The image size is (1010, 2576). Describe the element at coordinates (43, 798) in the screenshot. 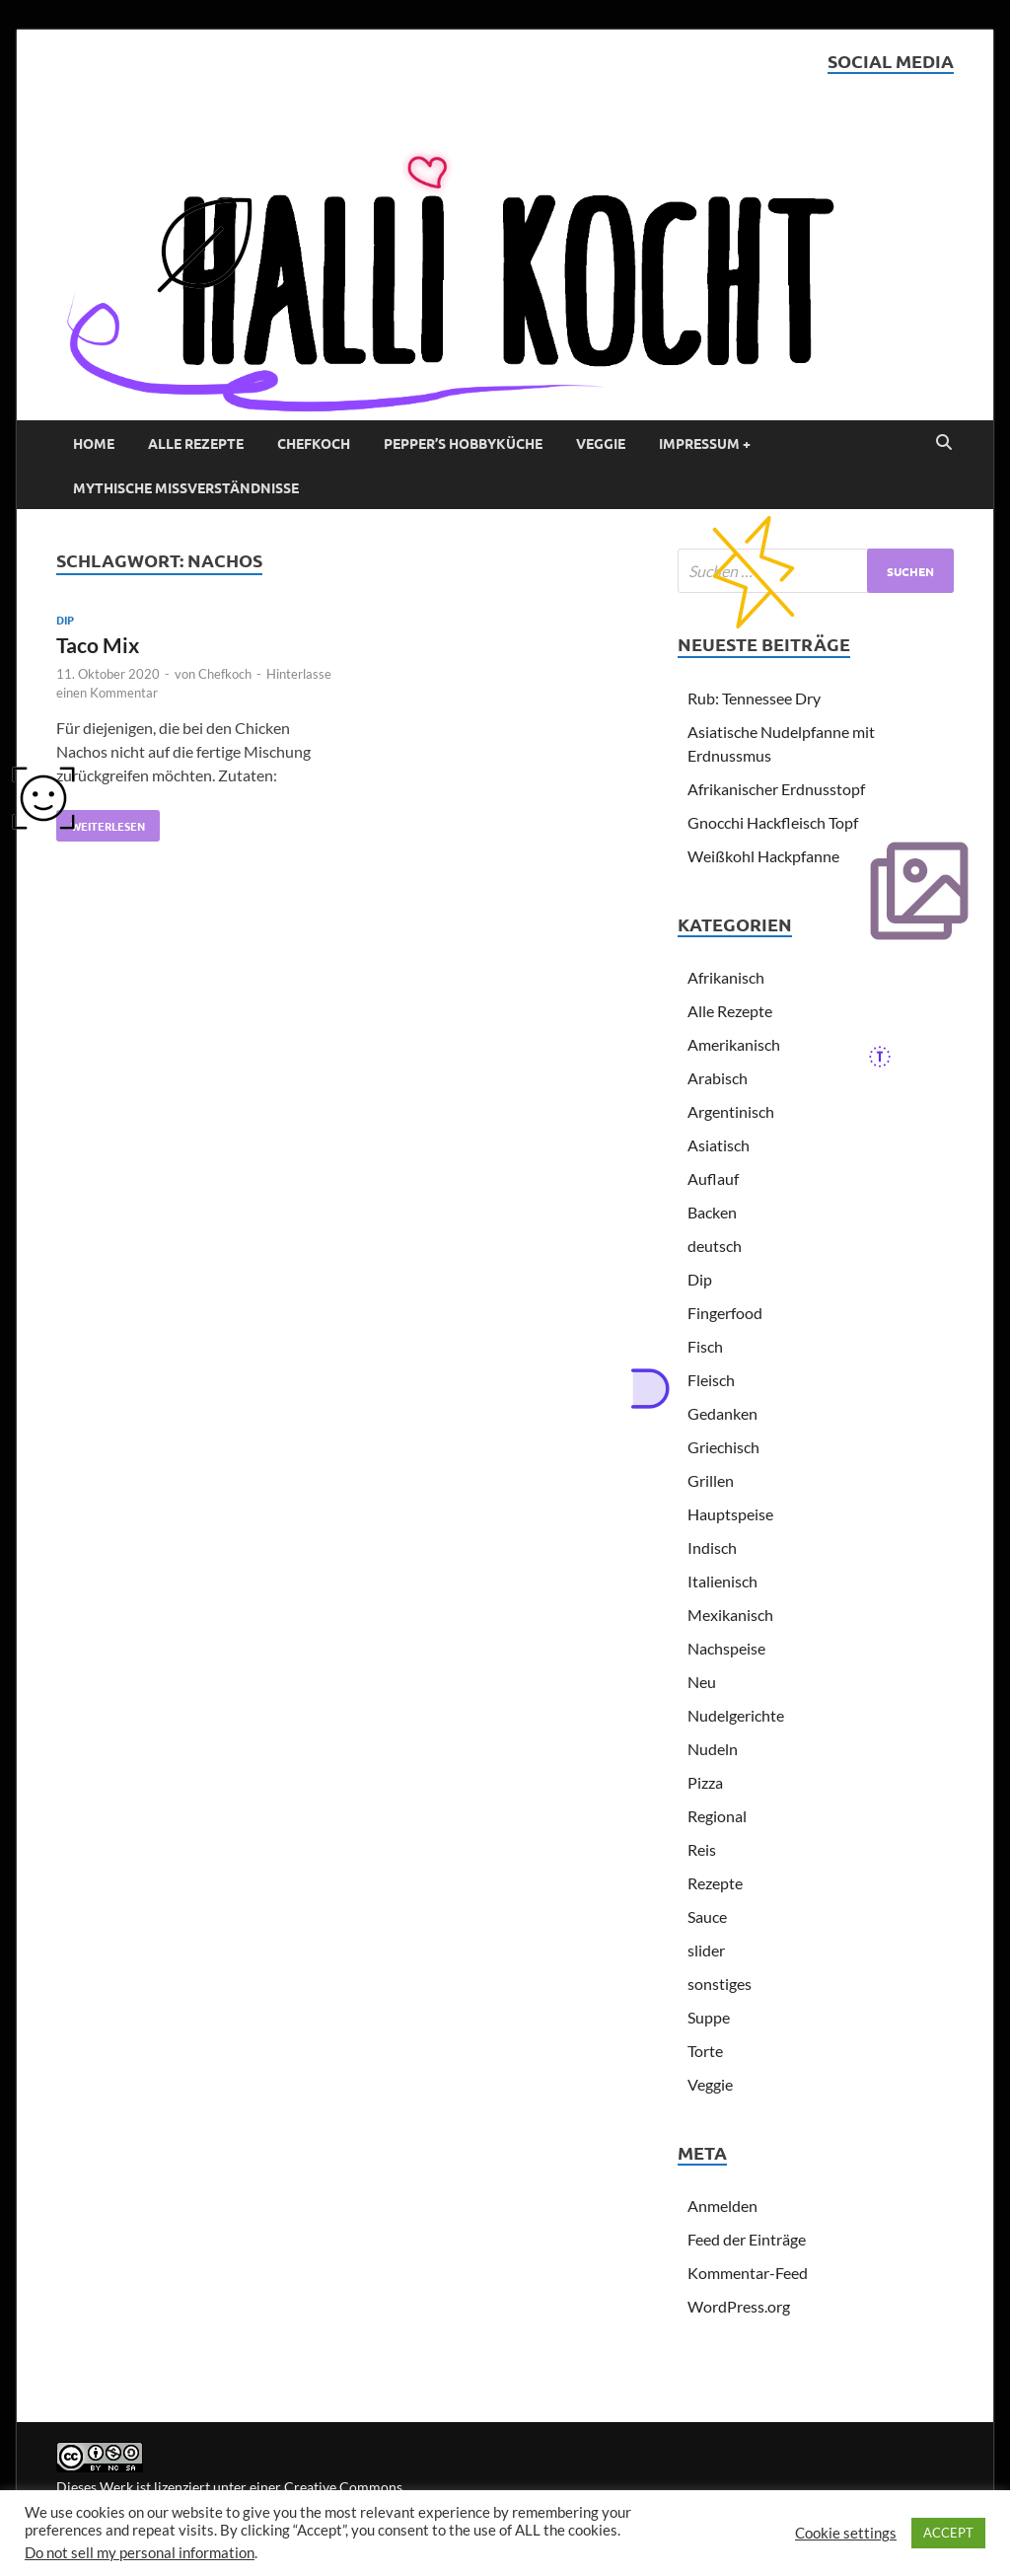

I see `scan face to unlock or authenticate` at that location.